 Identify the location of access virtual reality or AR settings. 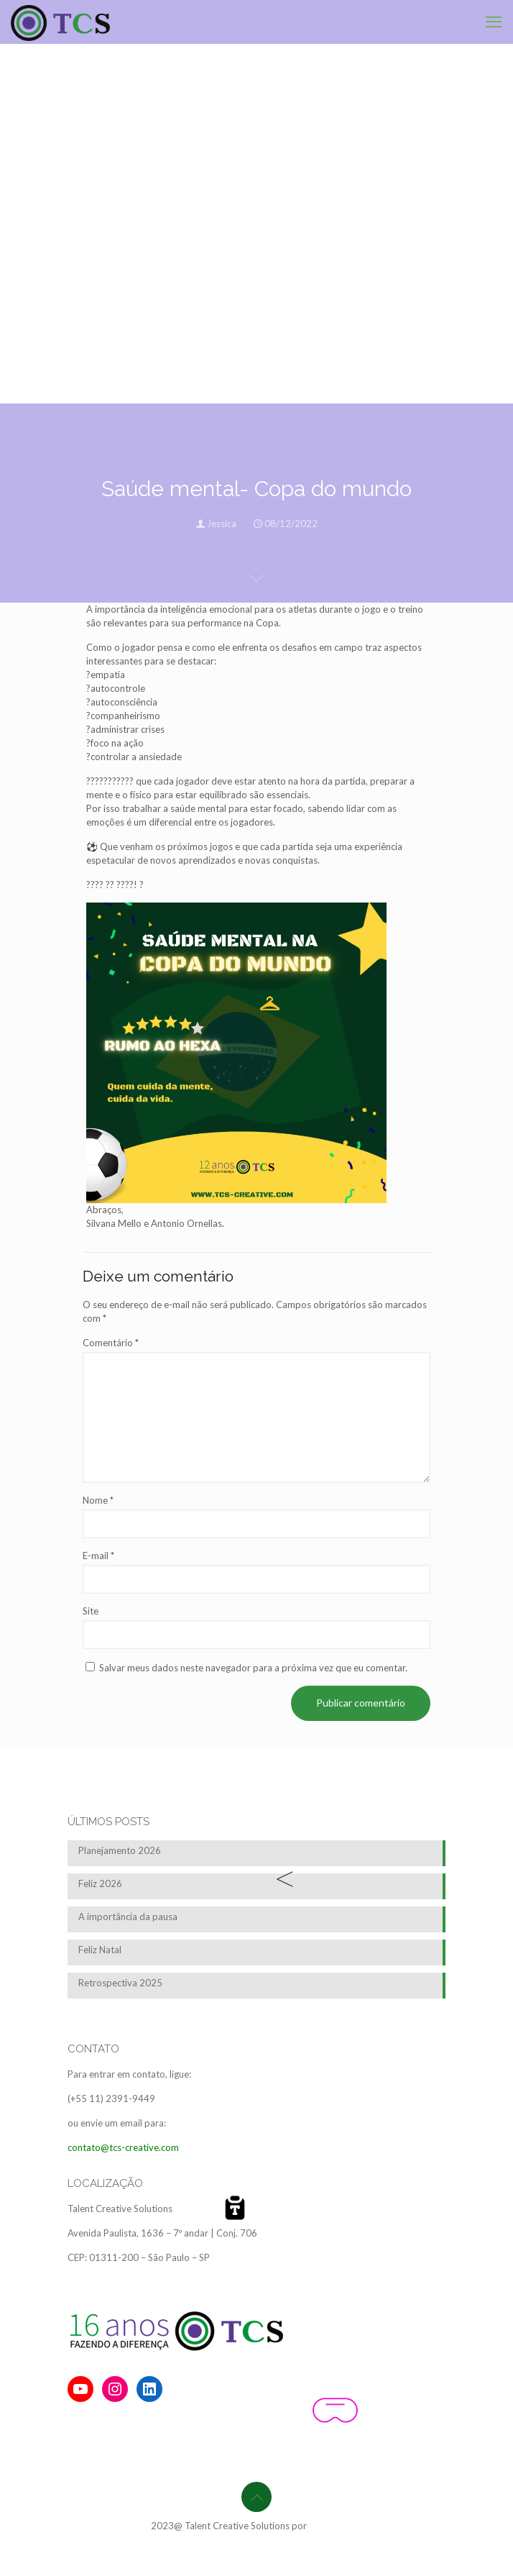
(335, 2410).